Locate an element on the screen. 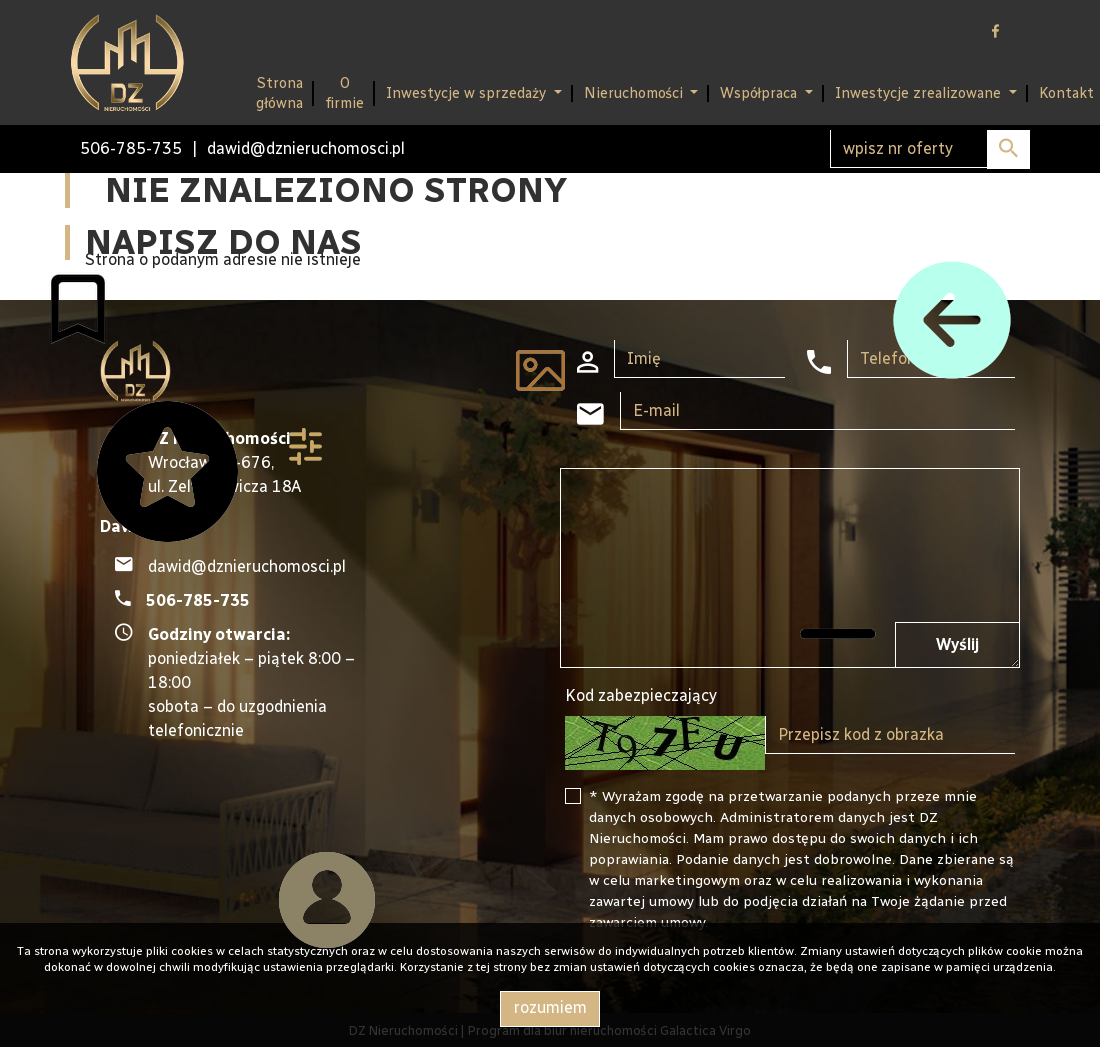 This screenshot has width=1100, height=1047. view user profile is located at coordinates (327, 900).